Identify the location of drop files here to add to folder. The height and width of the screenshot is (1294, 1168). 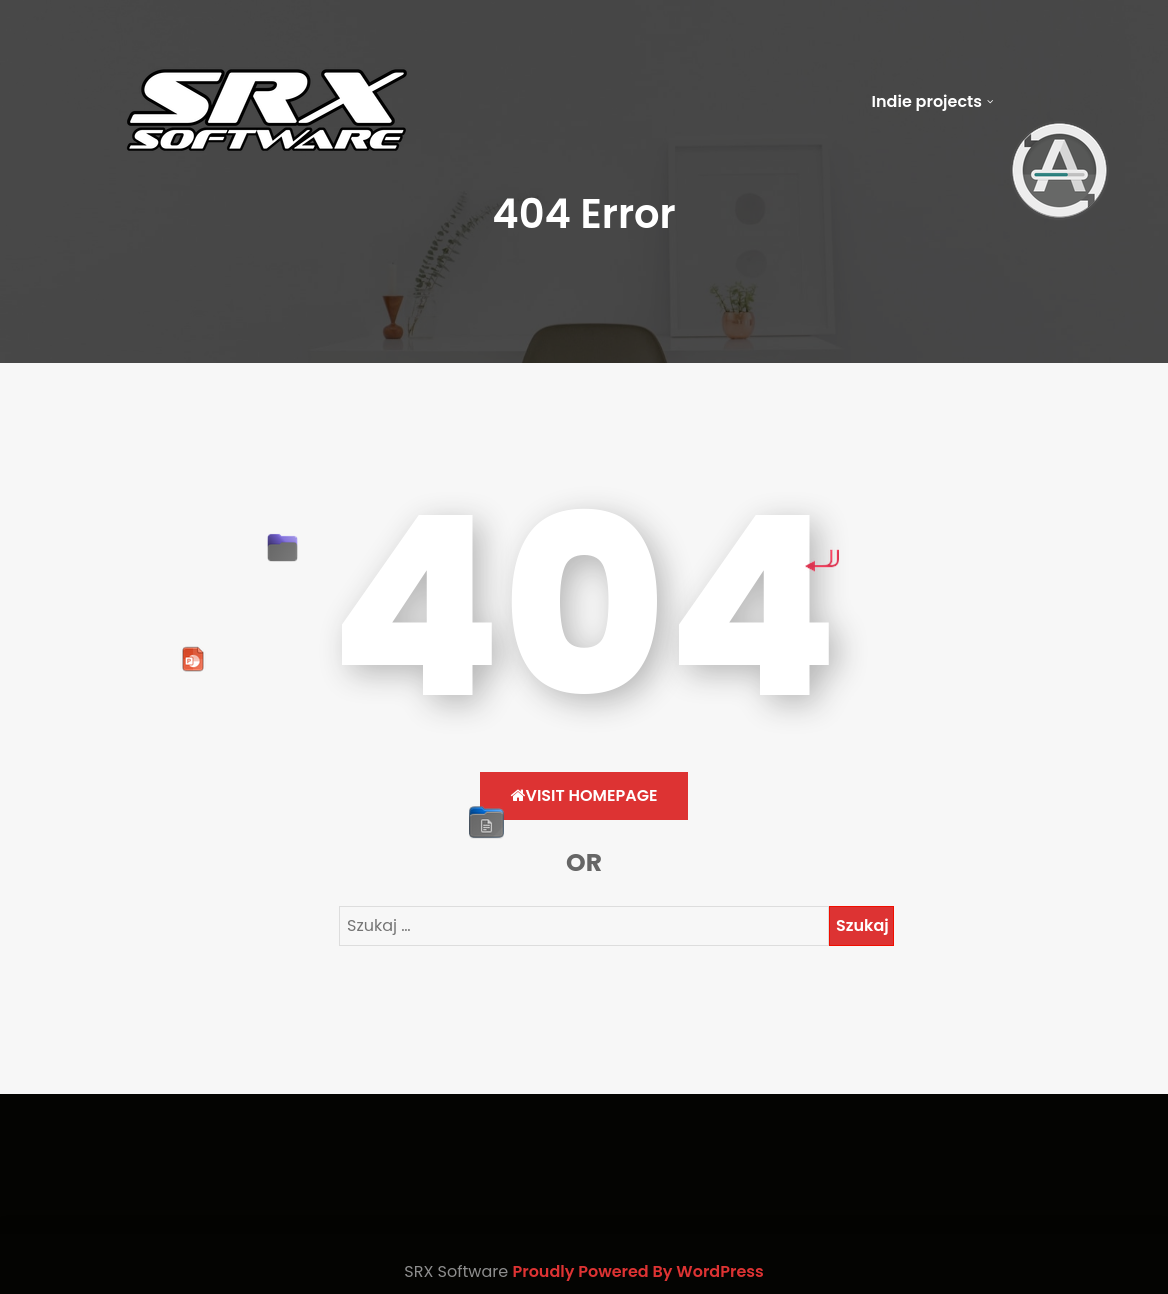
(282, 547).